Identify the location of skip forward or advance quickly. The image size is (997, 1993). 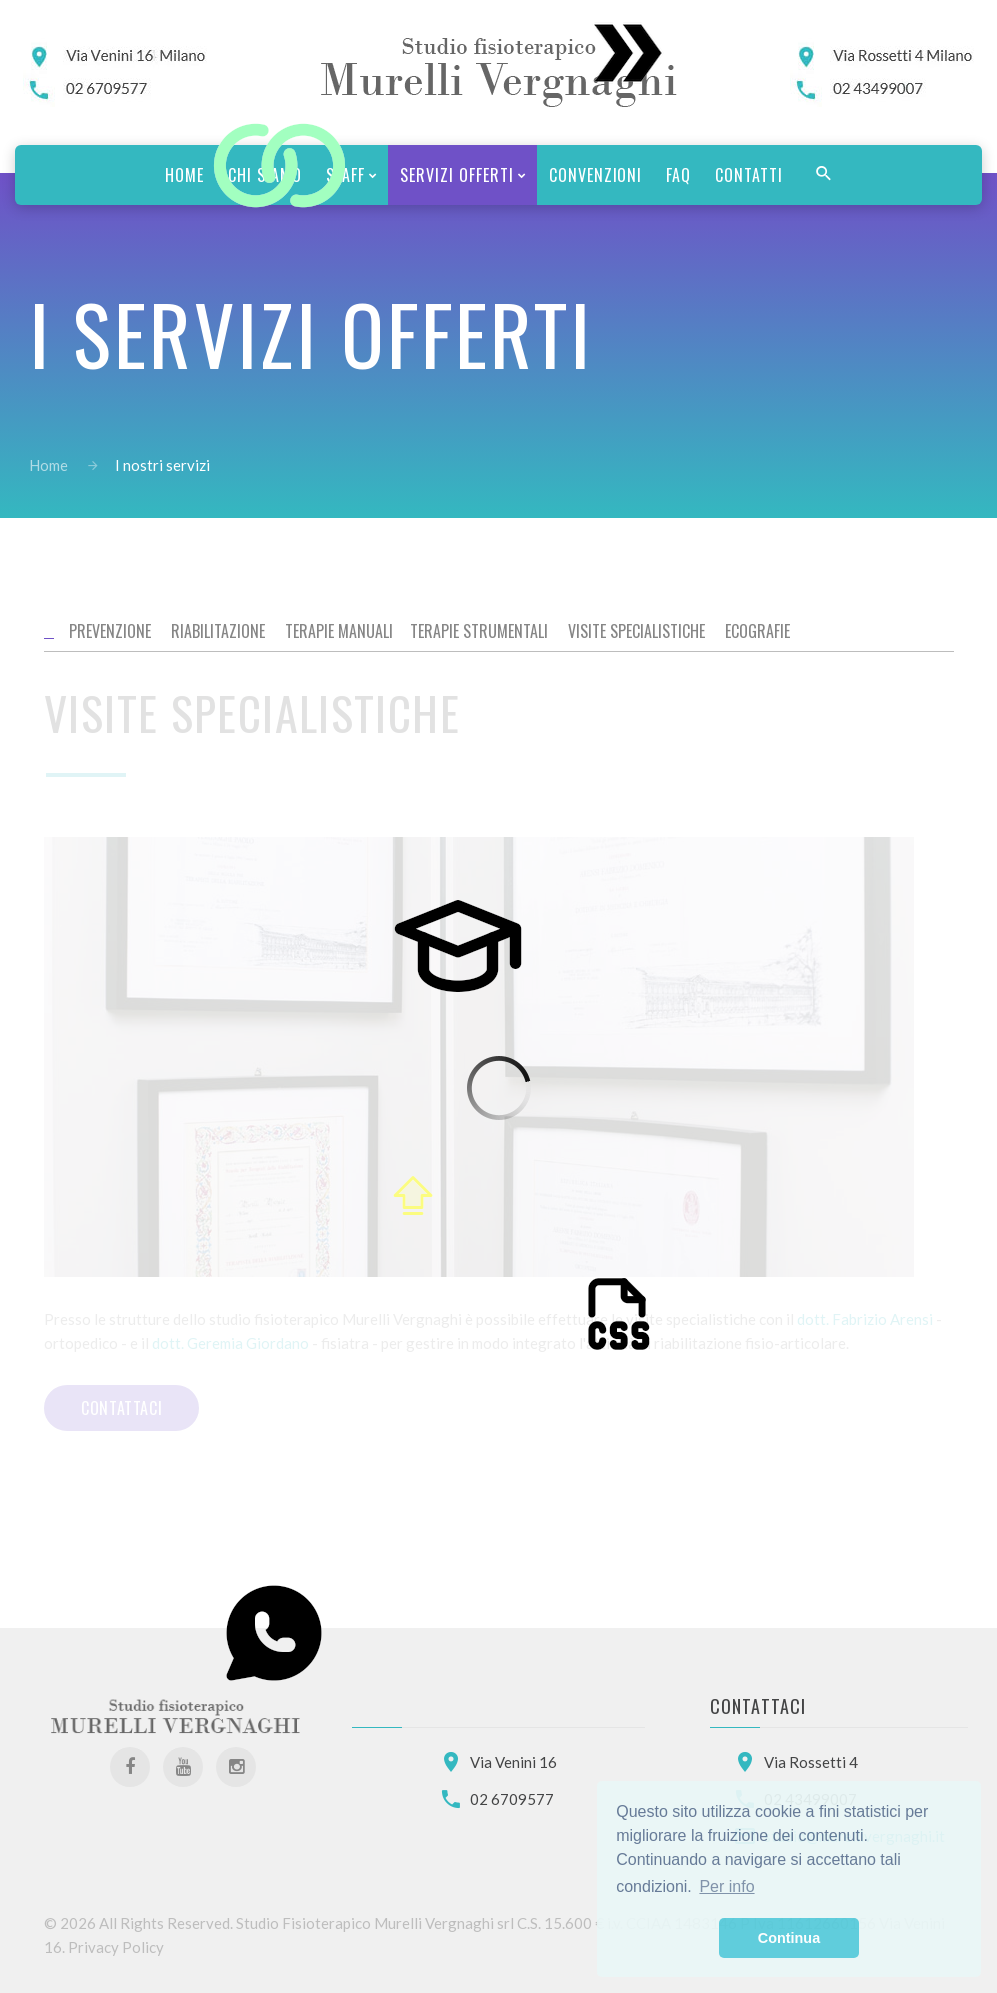
(627, 53).